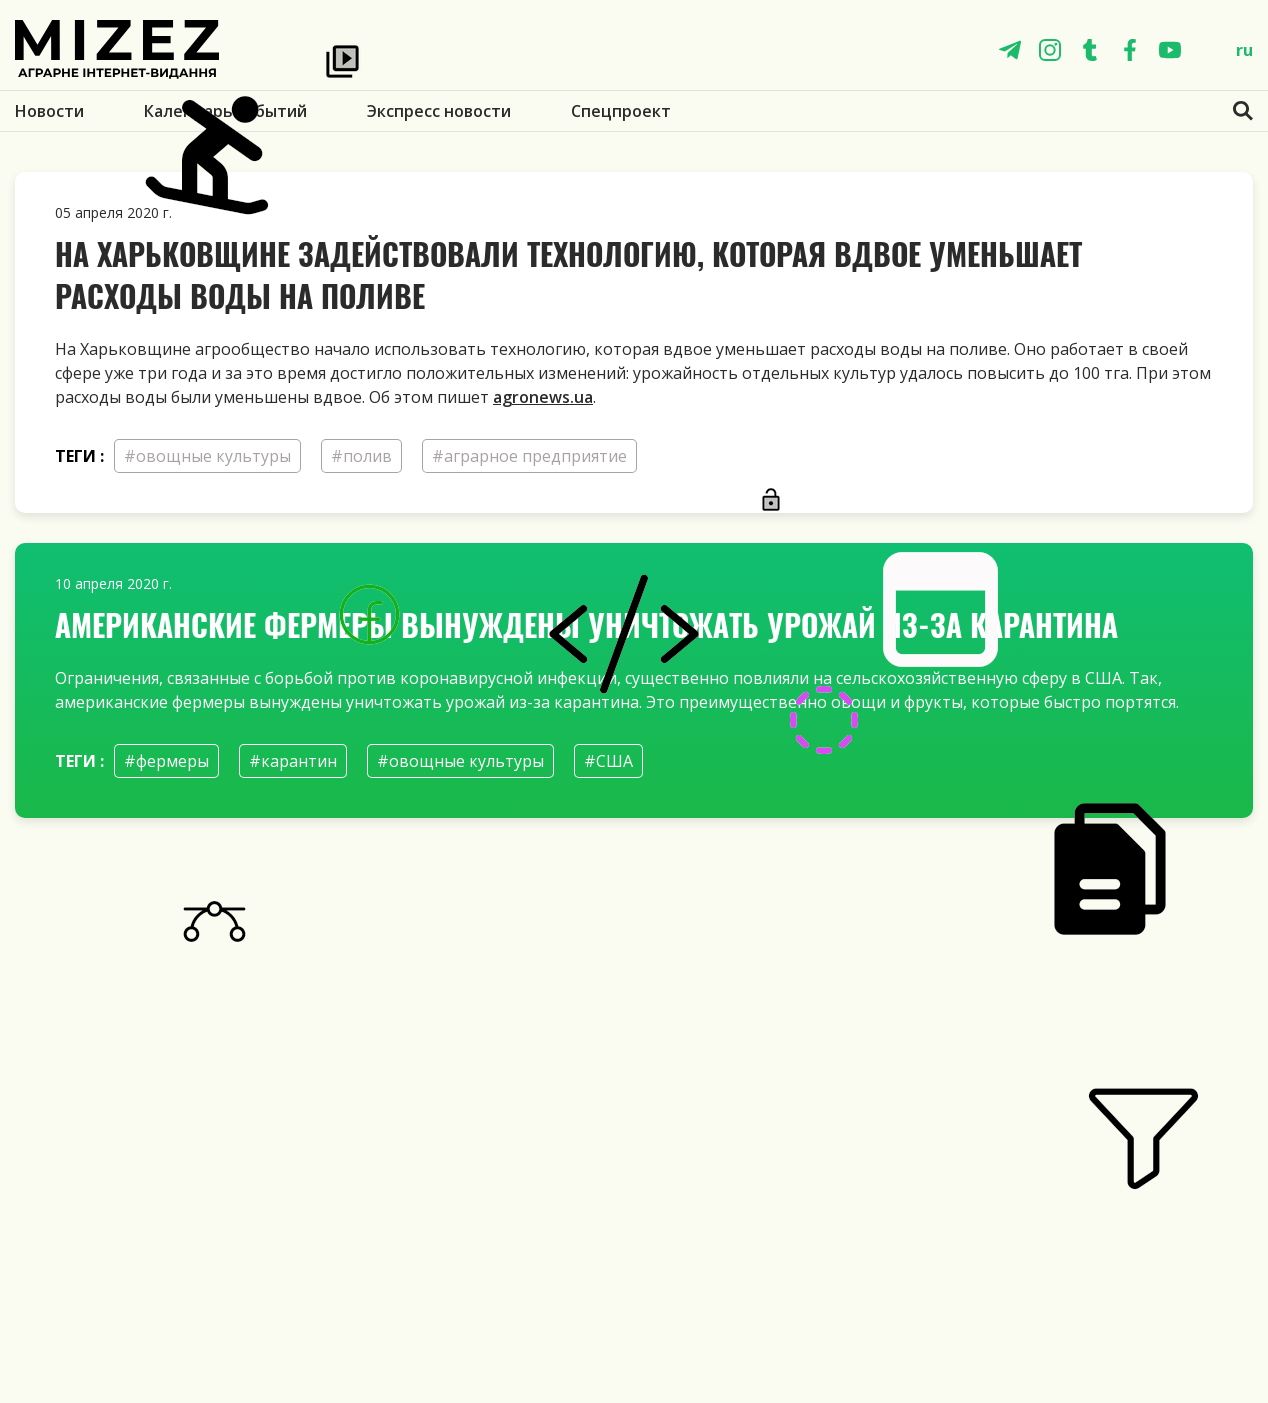 This screenshot has width=1268, height=1403. I want to click on unlock or unsecure an item, so click(771, 500).